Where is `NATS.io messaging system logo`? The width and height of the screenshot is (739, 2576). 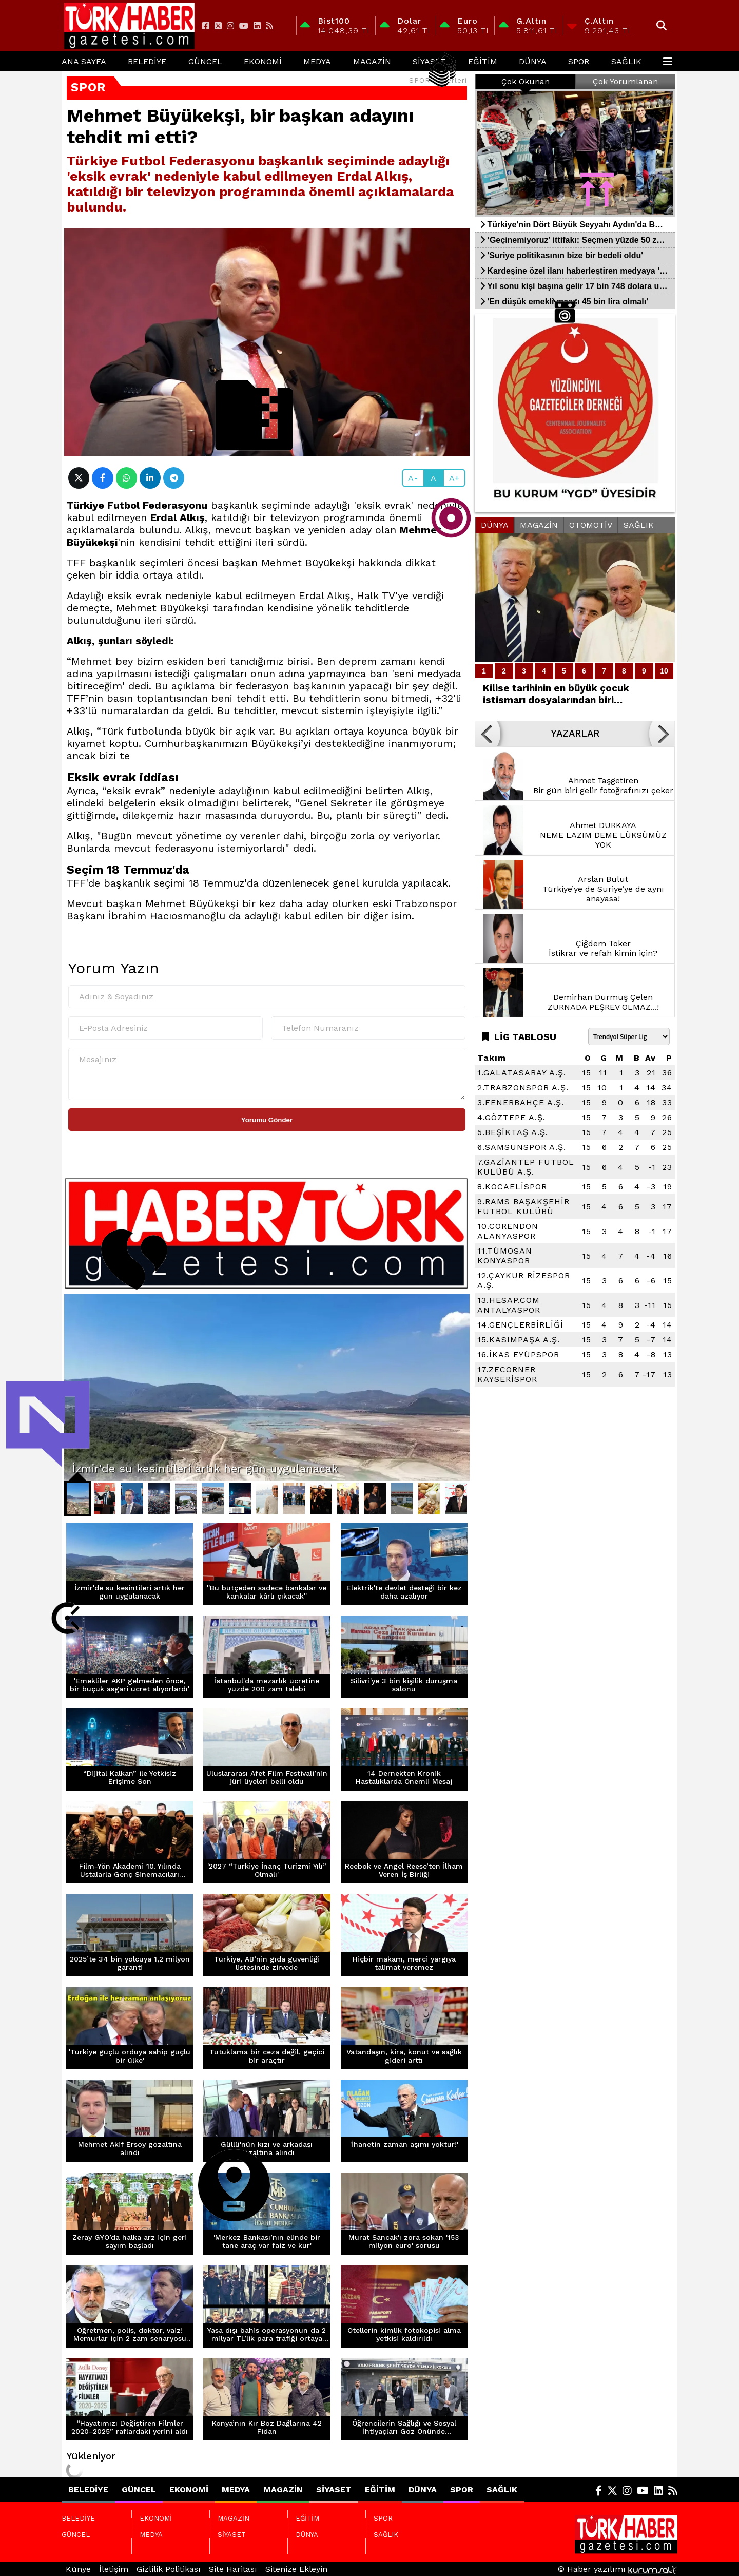
NATS.io messaging system logo is located at coordinates (48, 1424).